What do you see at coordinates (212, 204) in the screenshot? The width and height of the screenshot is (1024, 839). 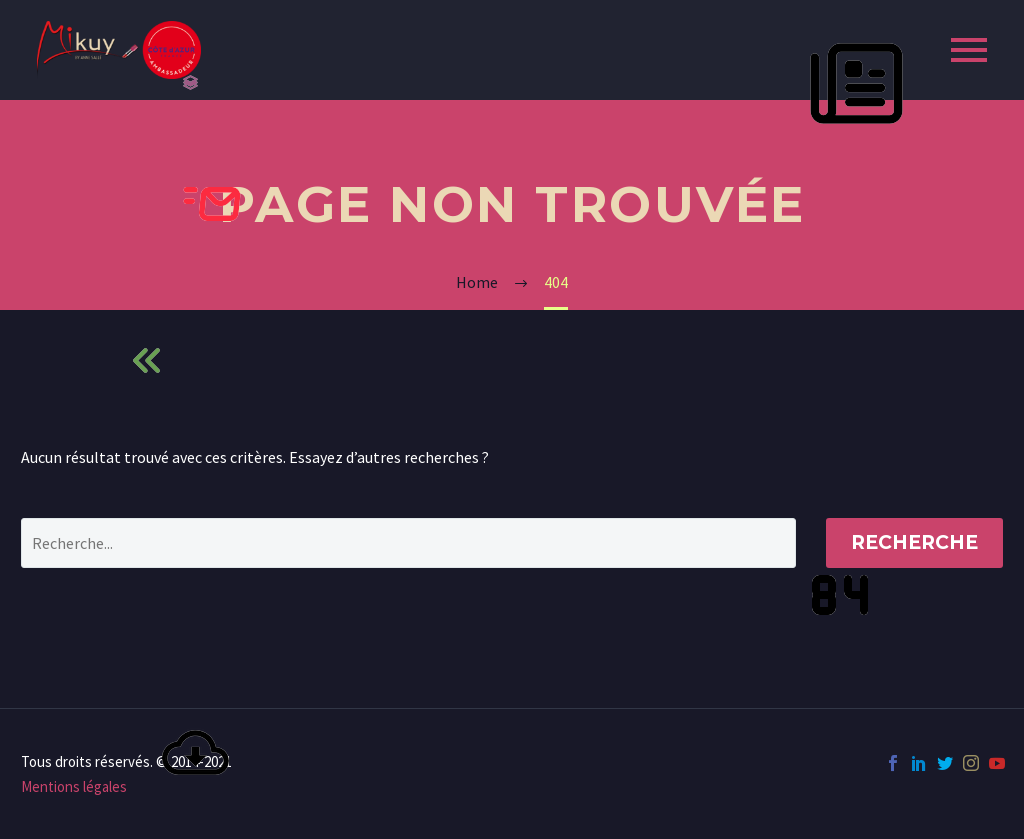 I see `send message quickly` at bounding box center [212, 204].